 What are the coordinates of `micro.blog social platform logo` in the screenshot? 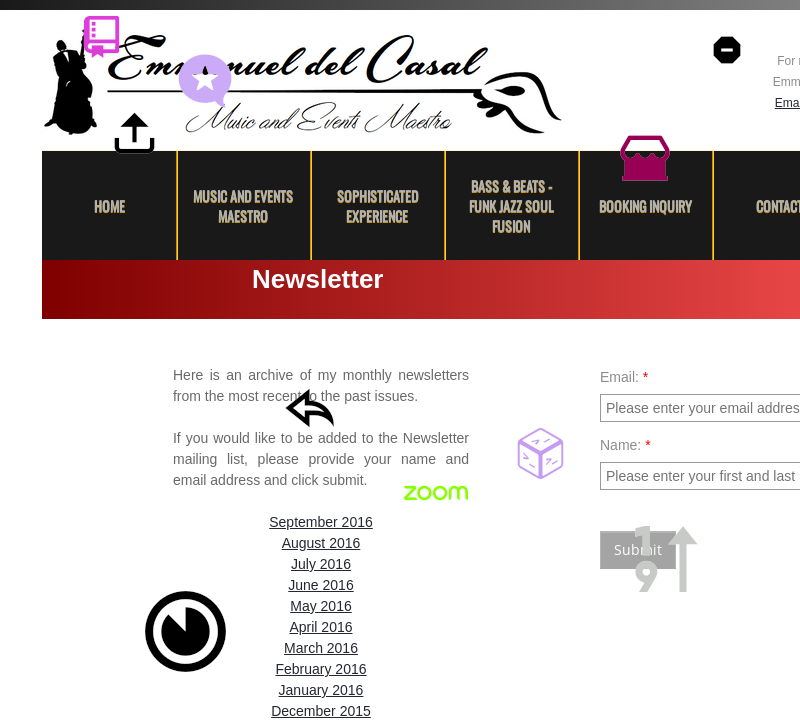 It's located at (205, 81).